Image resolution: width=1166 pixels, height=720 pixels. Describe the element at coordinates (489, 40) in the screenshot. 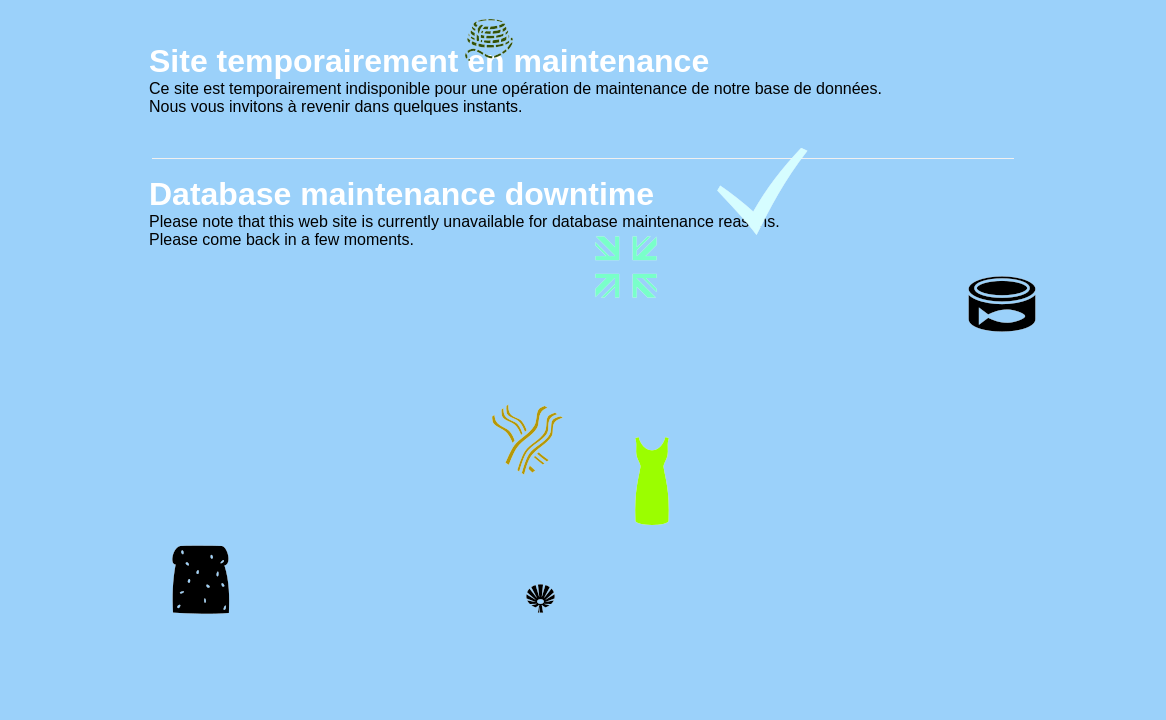

I see `equip rope item in inventory` at that location.